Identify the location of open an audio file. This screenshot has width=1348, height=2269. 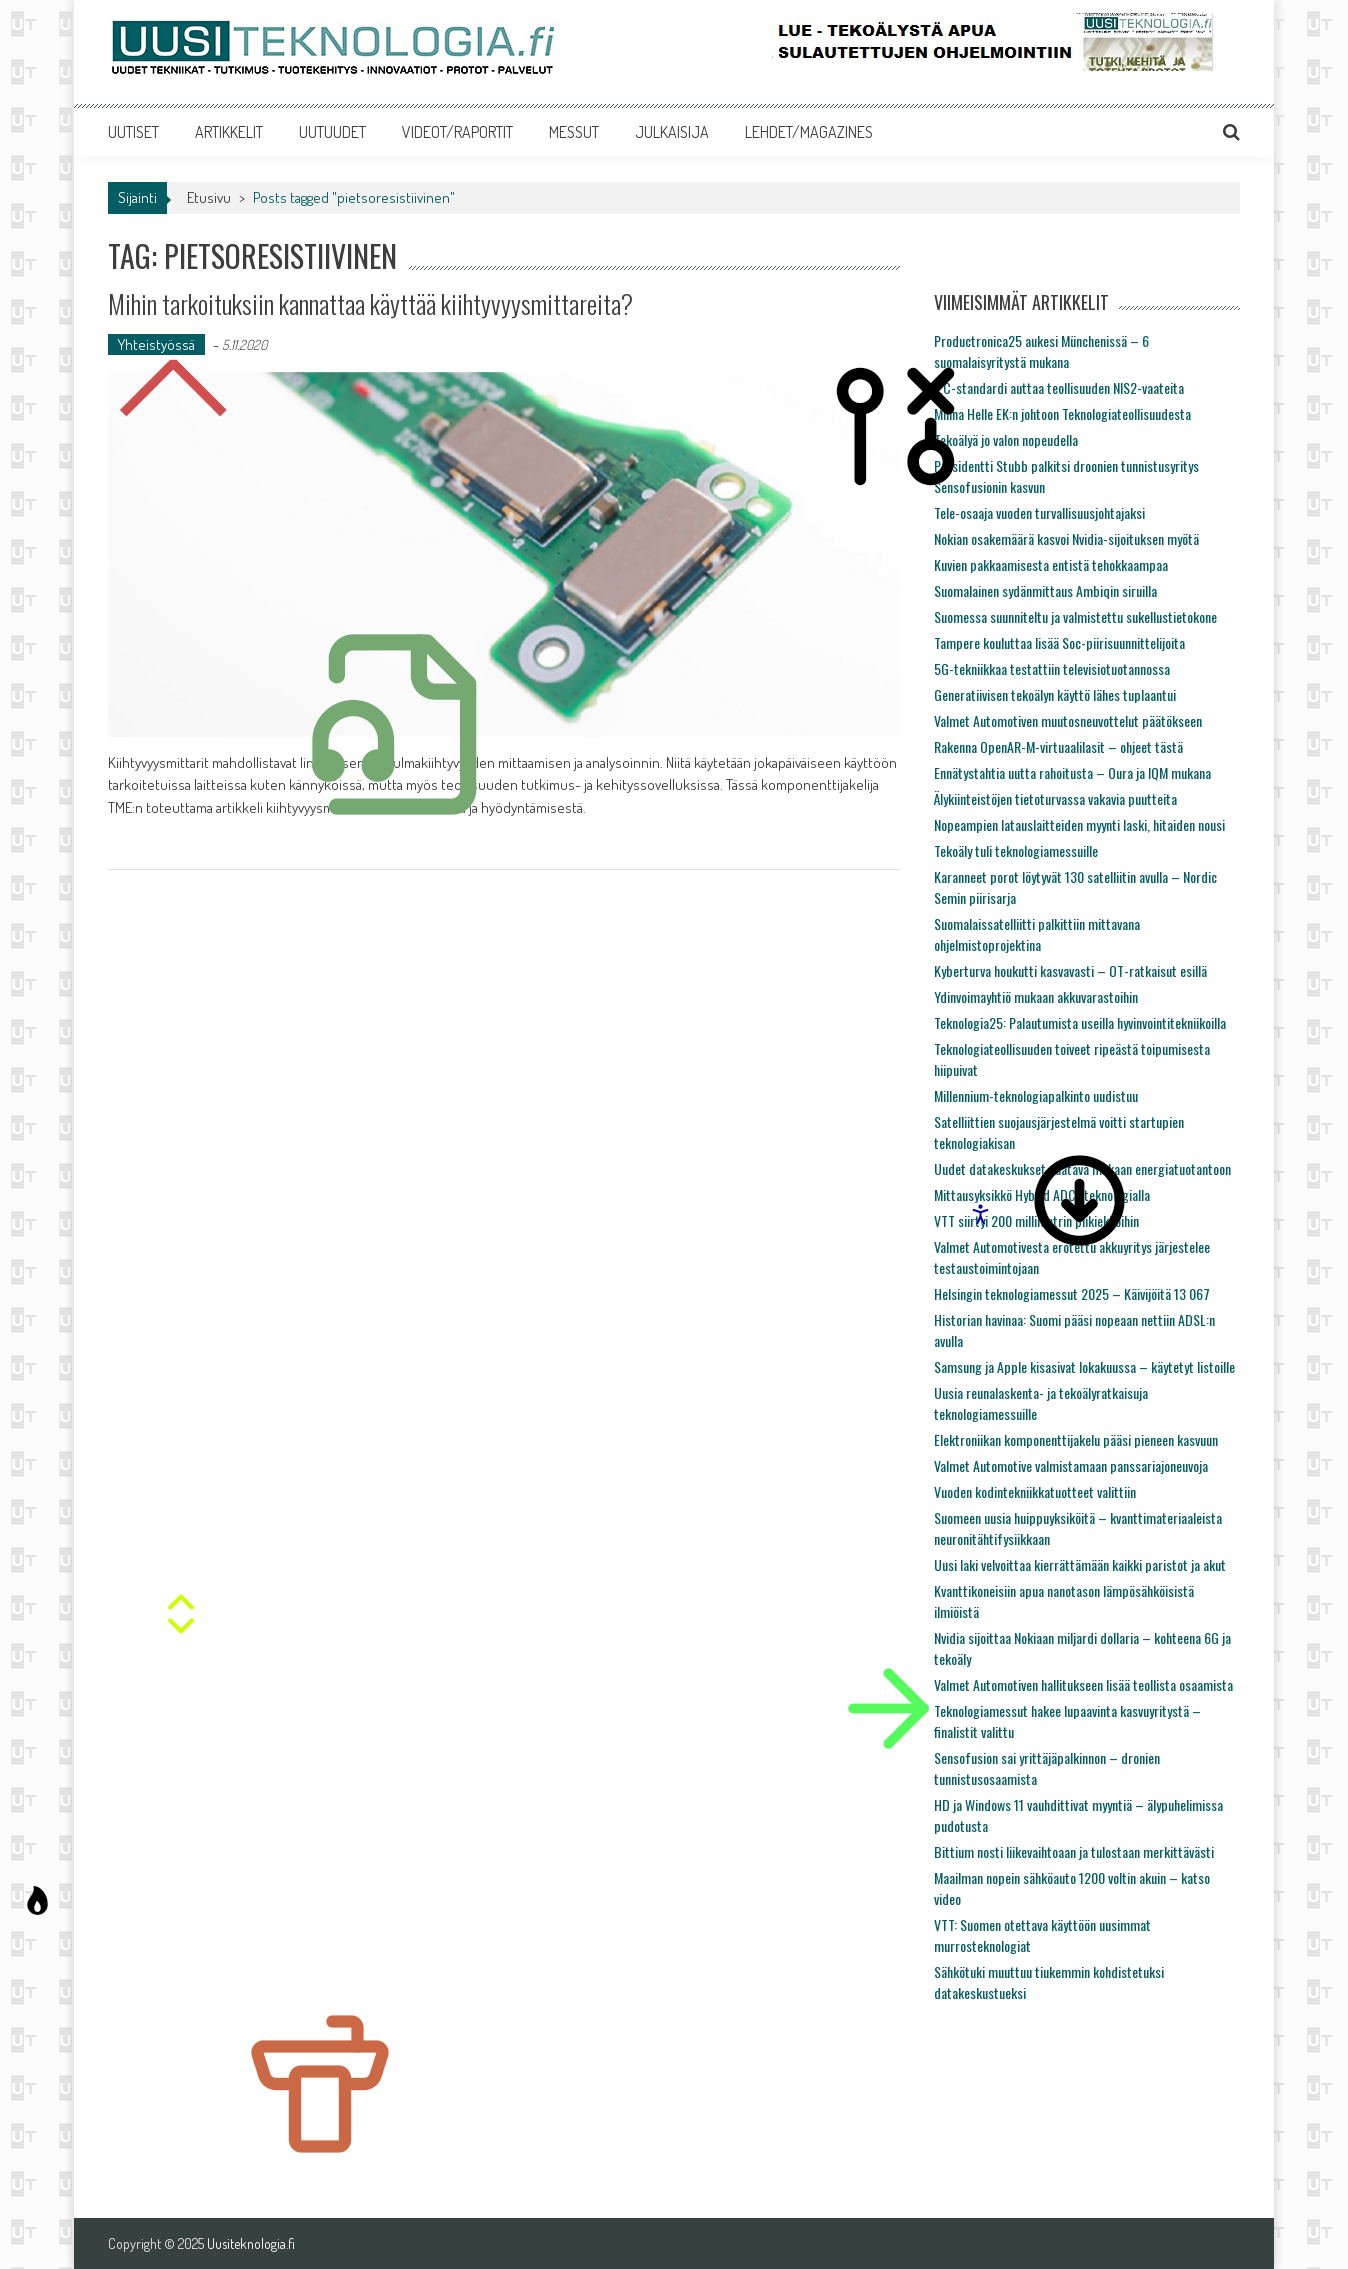
(402, 724).